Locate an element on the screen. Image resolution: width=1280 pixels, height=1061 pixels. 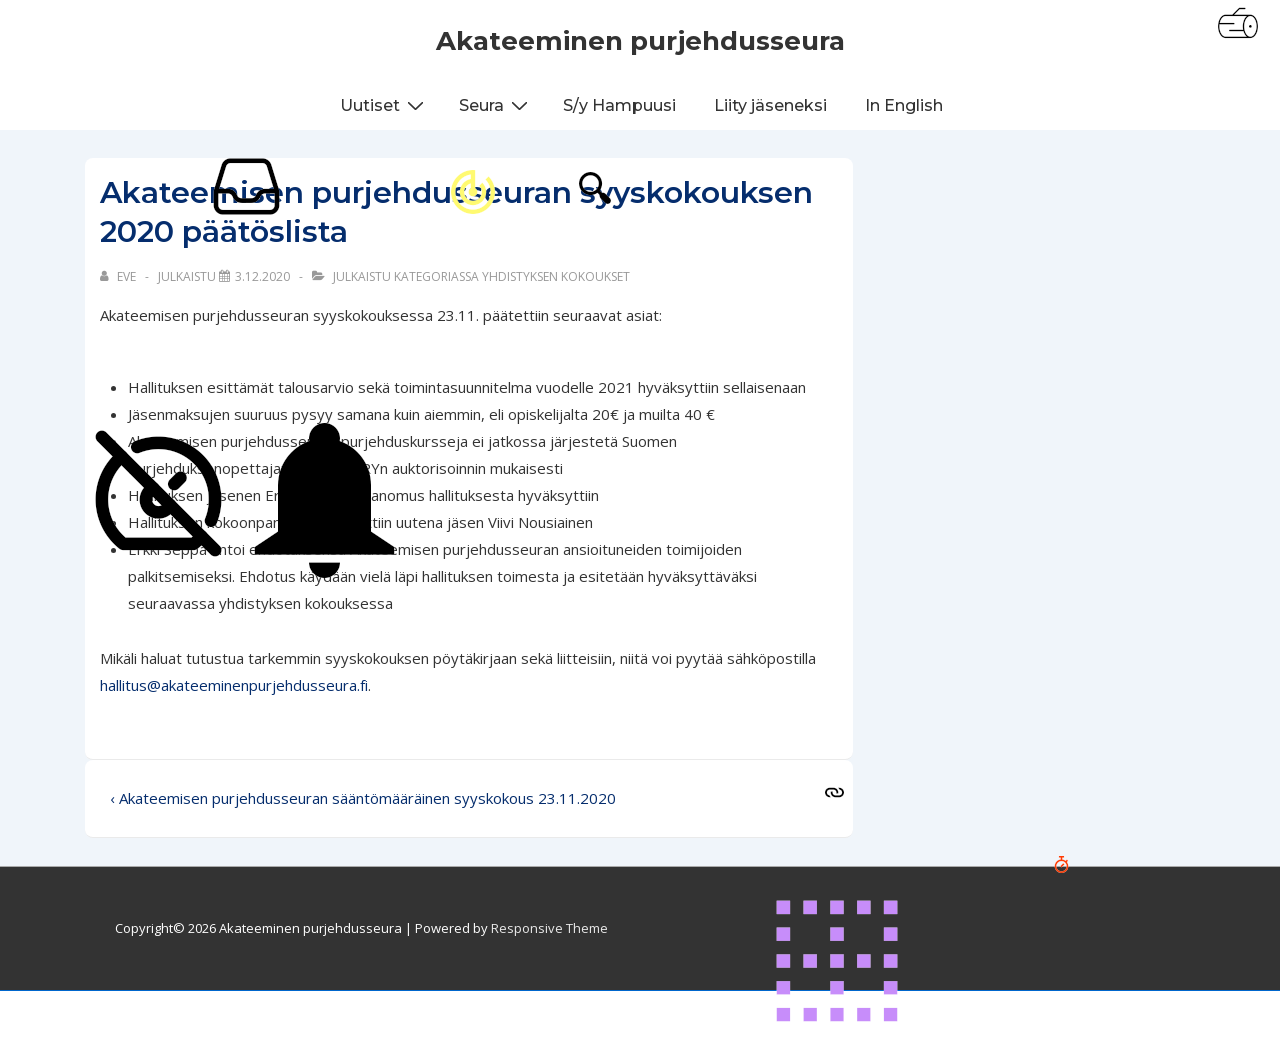
remove all borders from selected cells or elements is located at coordinates (837, 961).